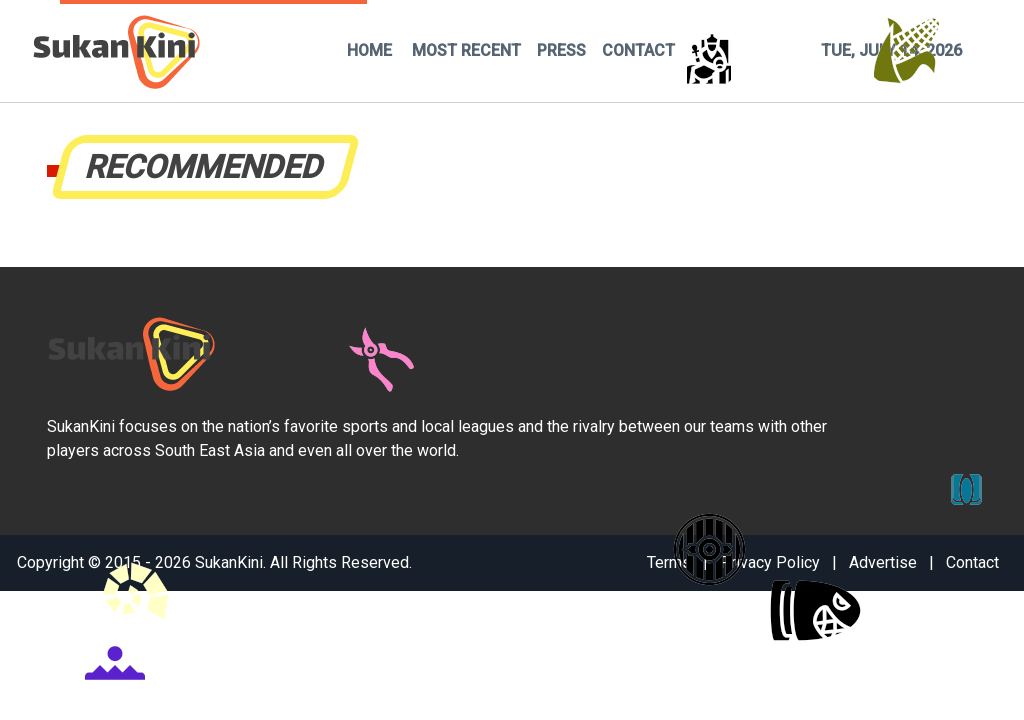  What do you see at coordinates (709, 549) in the screenshot?
I see `select a defensive item or shield equipment` at bounding box center [709, 549].